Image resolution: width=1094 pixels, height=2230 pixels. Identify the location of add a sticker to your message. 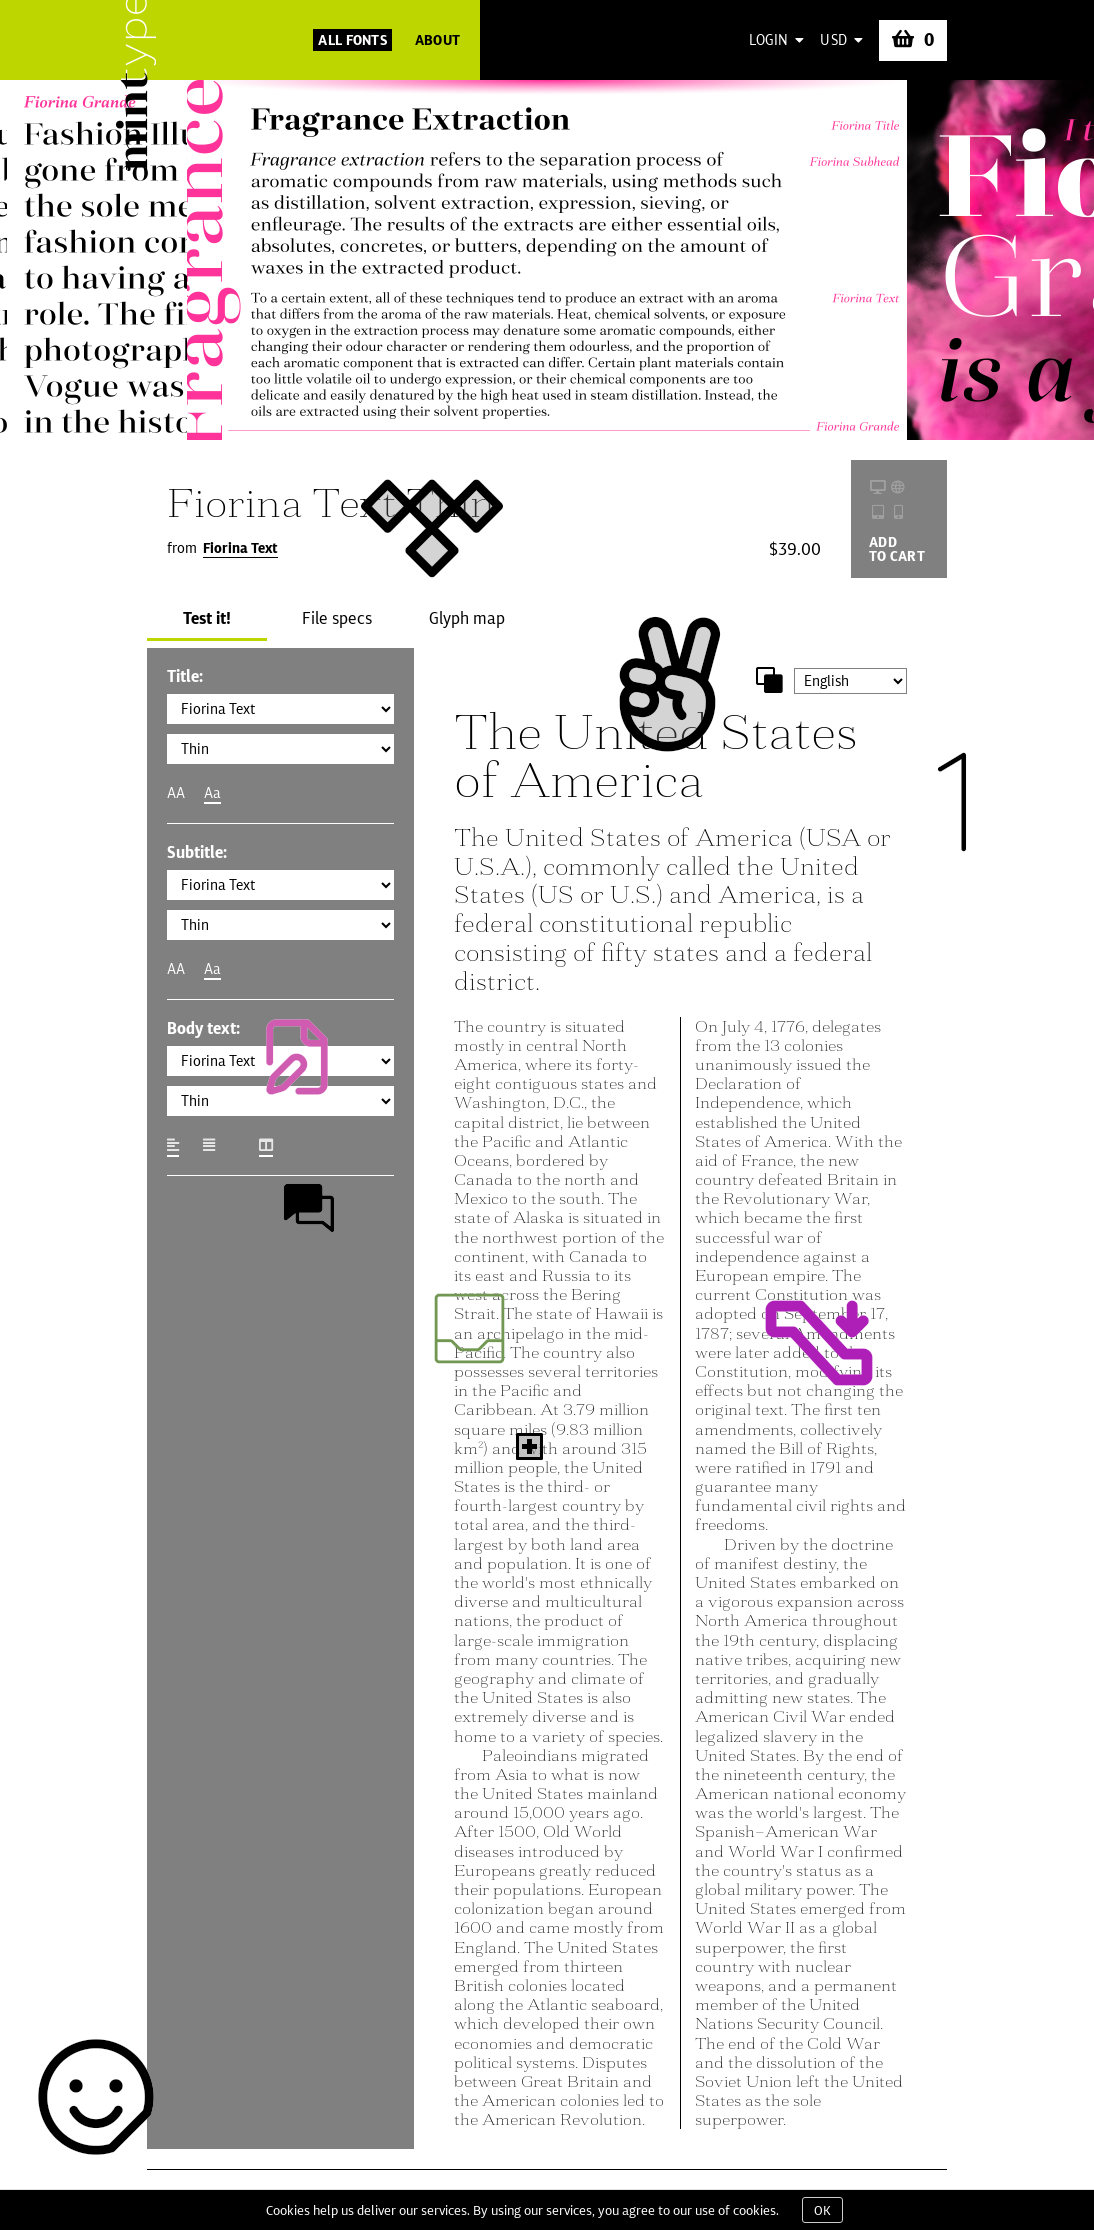
(96, 2097).